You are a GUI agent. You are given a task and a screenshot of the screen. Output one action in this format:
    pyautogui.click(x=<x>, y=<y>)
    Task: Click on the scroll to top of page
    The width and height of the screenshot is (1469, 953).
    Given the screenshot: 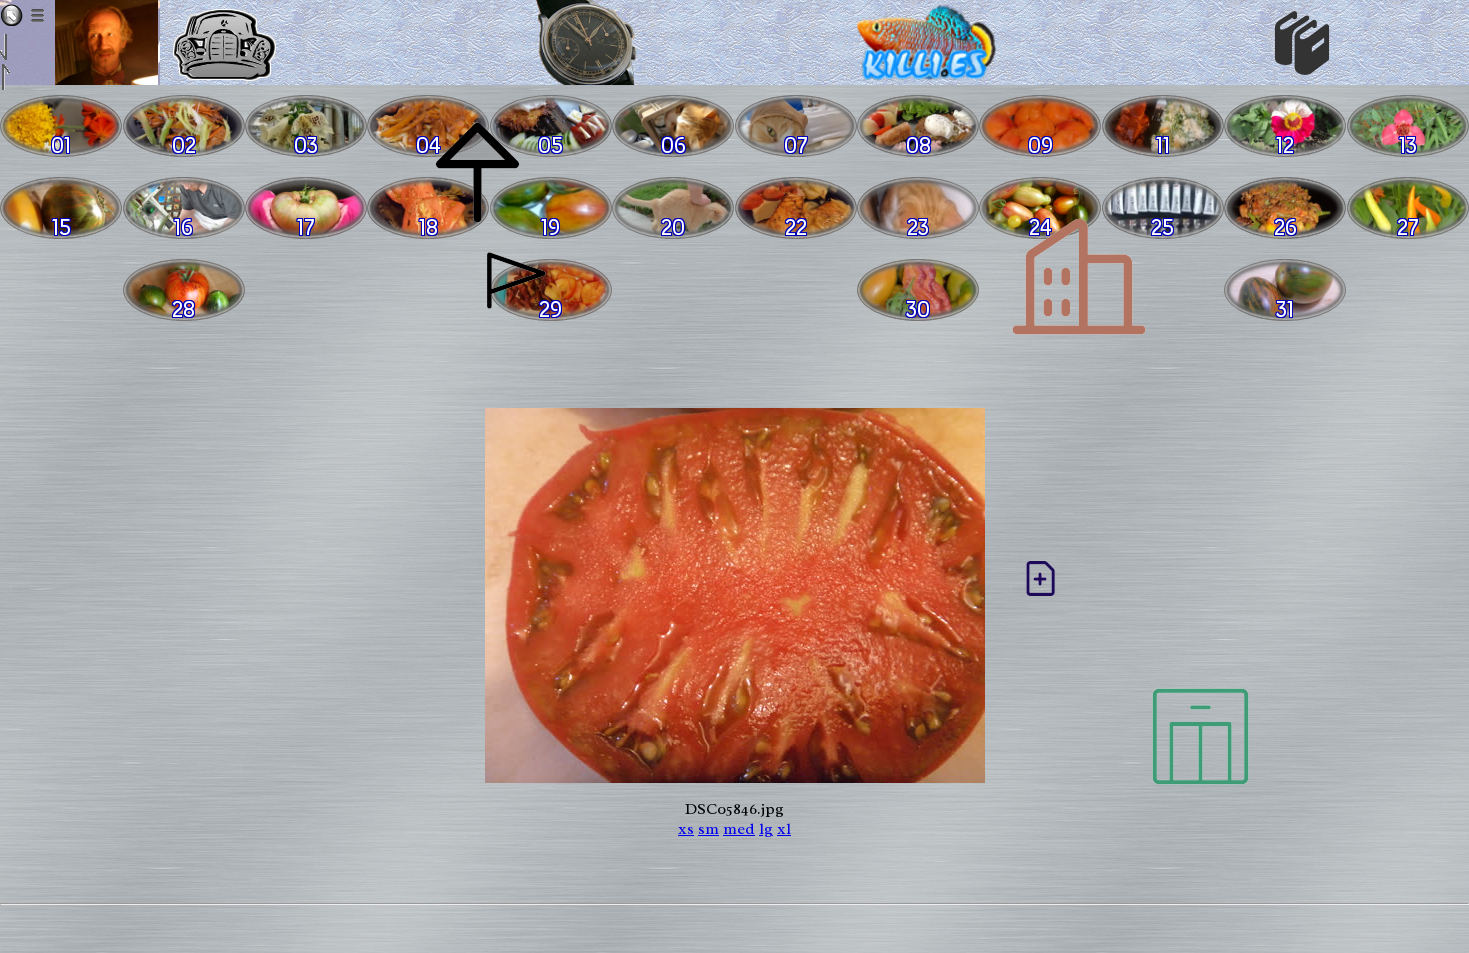 What is the action you would take?
    pyautogui.click(x=477, y=172)
    